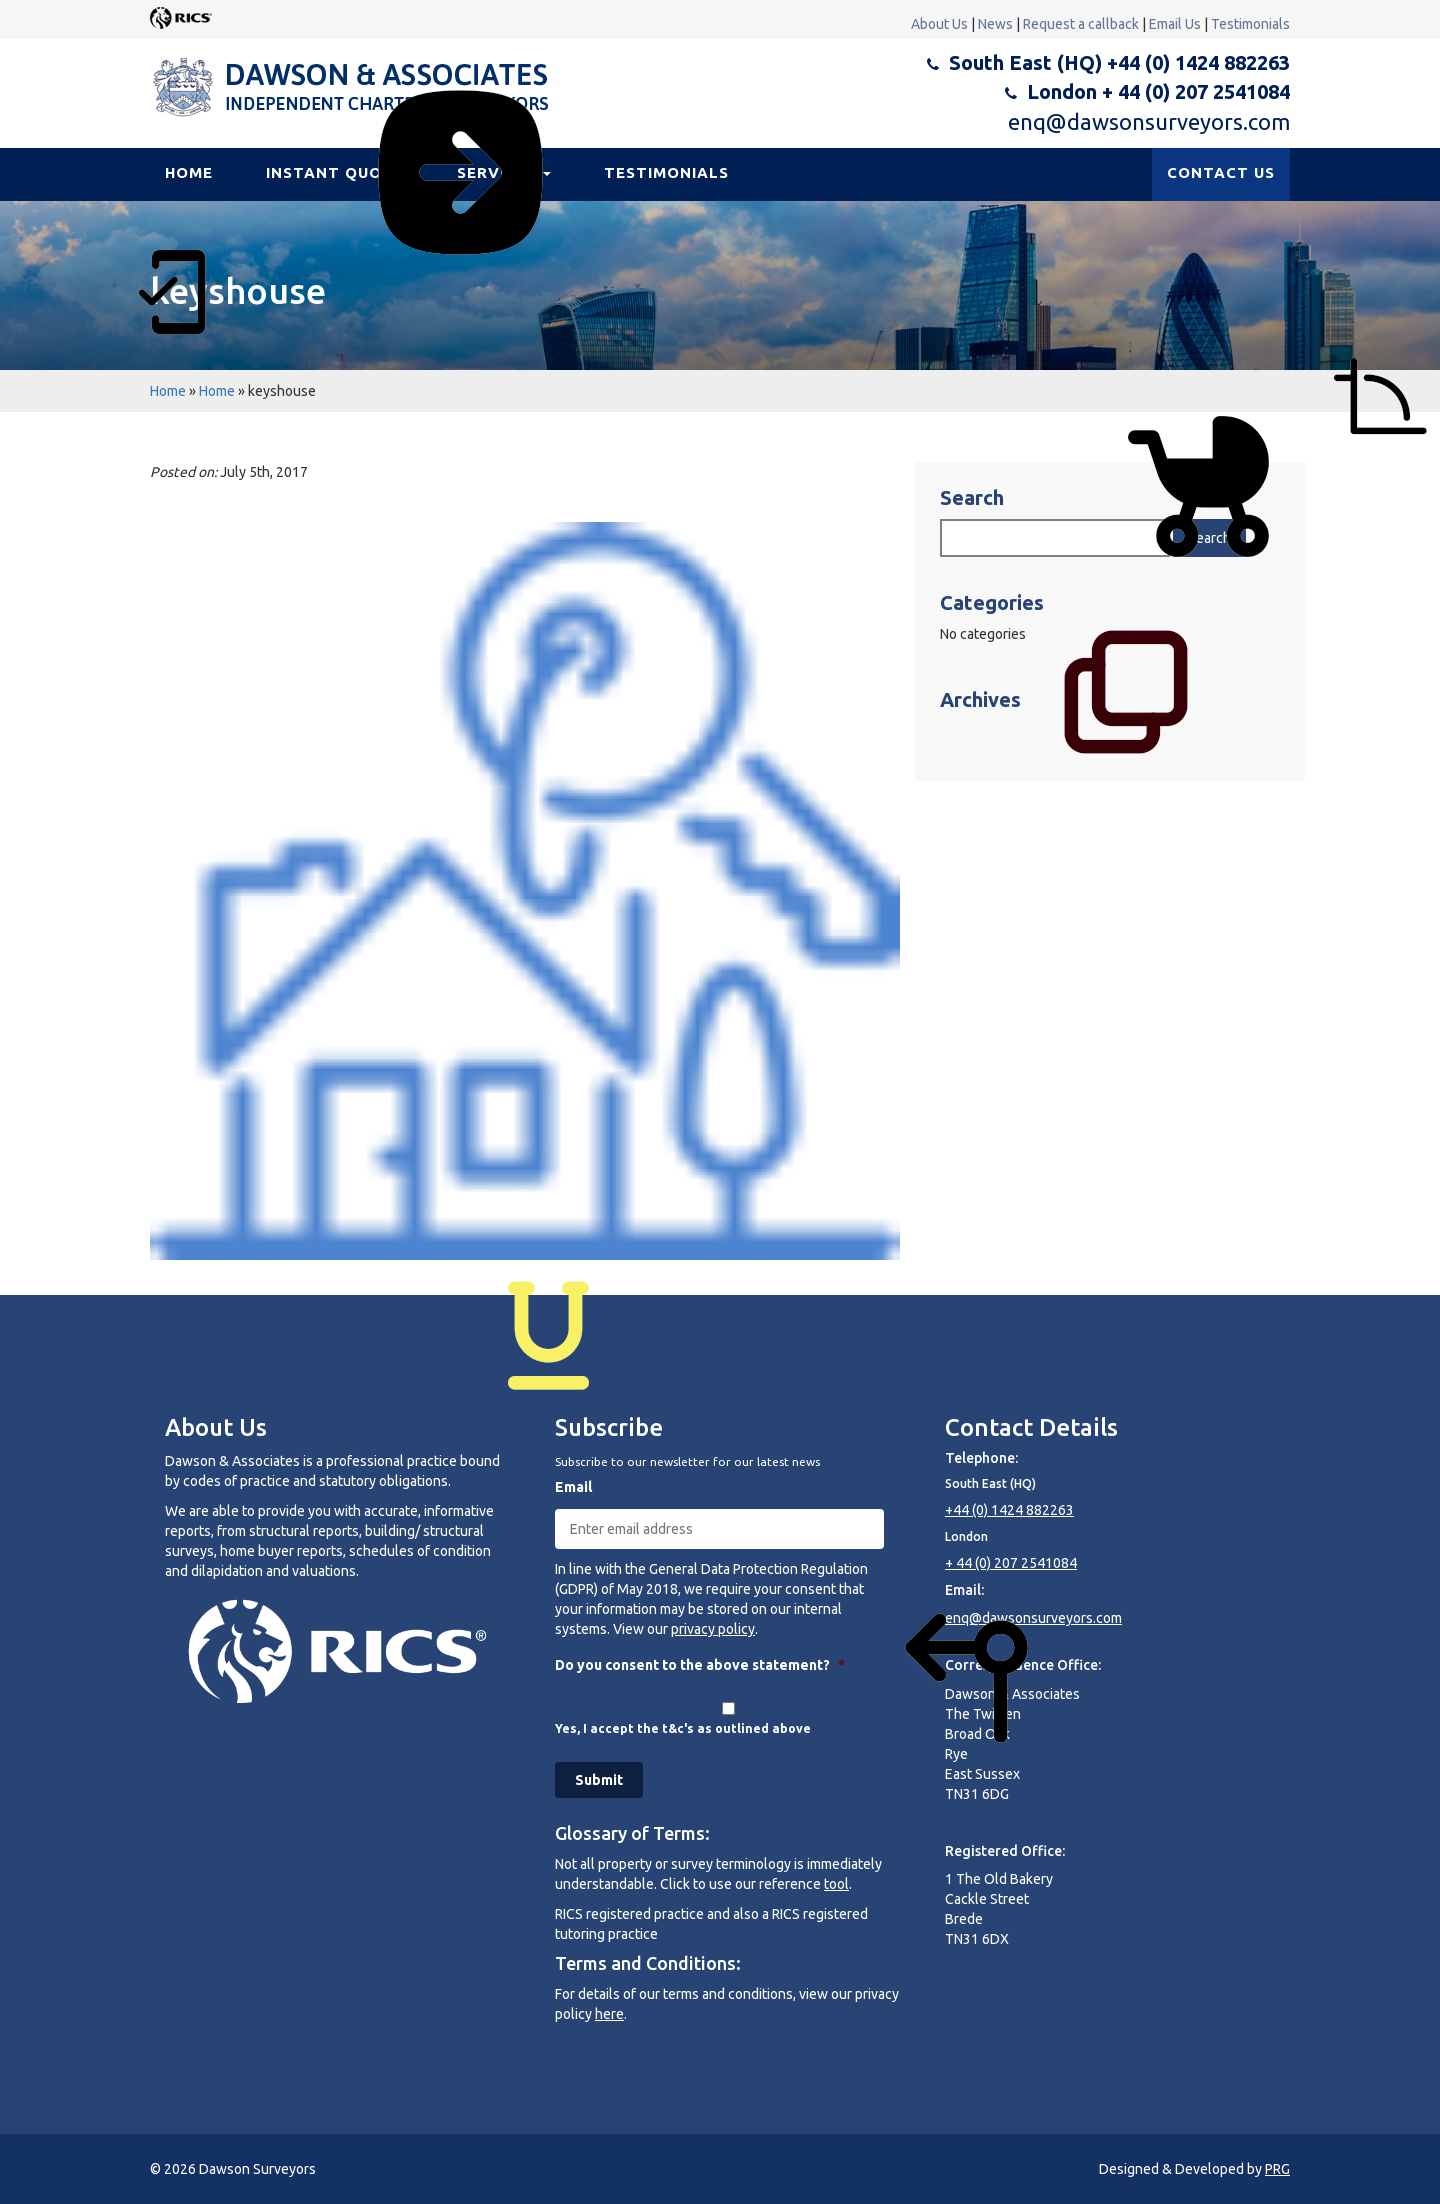 This screenshot has width=1440, height=2204. Describe the element at coordinates (548, 1335) in the screenshot. I see `apply underline formatting to selected text` at that location.